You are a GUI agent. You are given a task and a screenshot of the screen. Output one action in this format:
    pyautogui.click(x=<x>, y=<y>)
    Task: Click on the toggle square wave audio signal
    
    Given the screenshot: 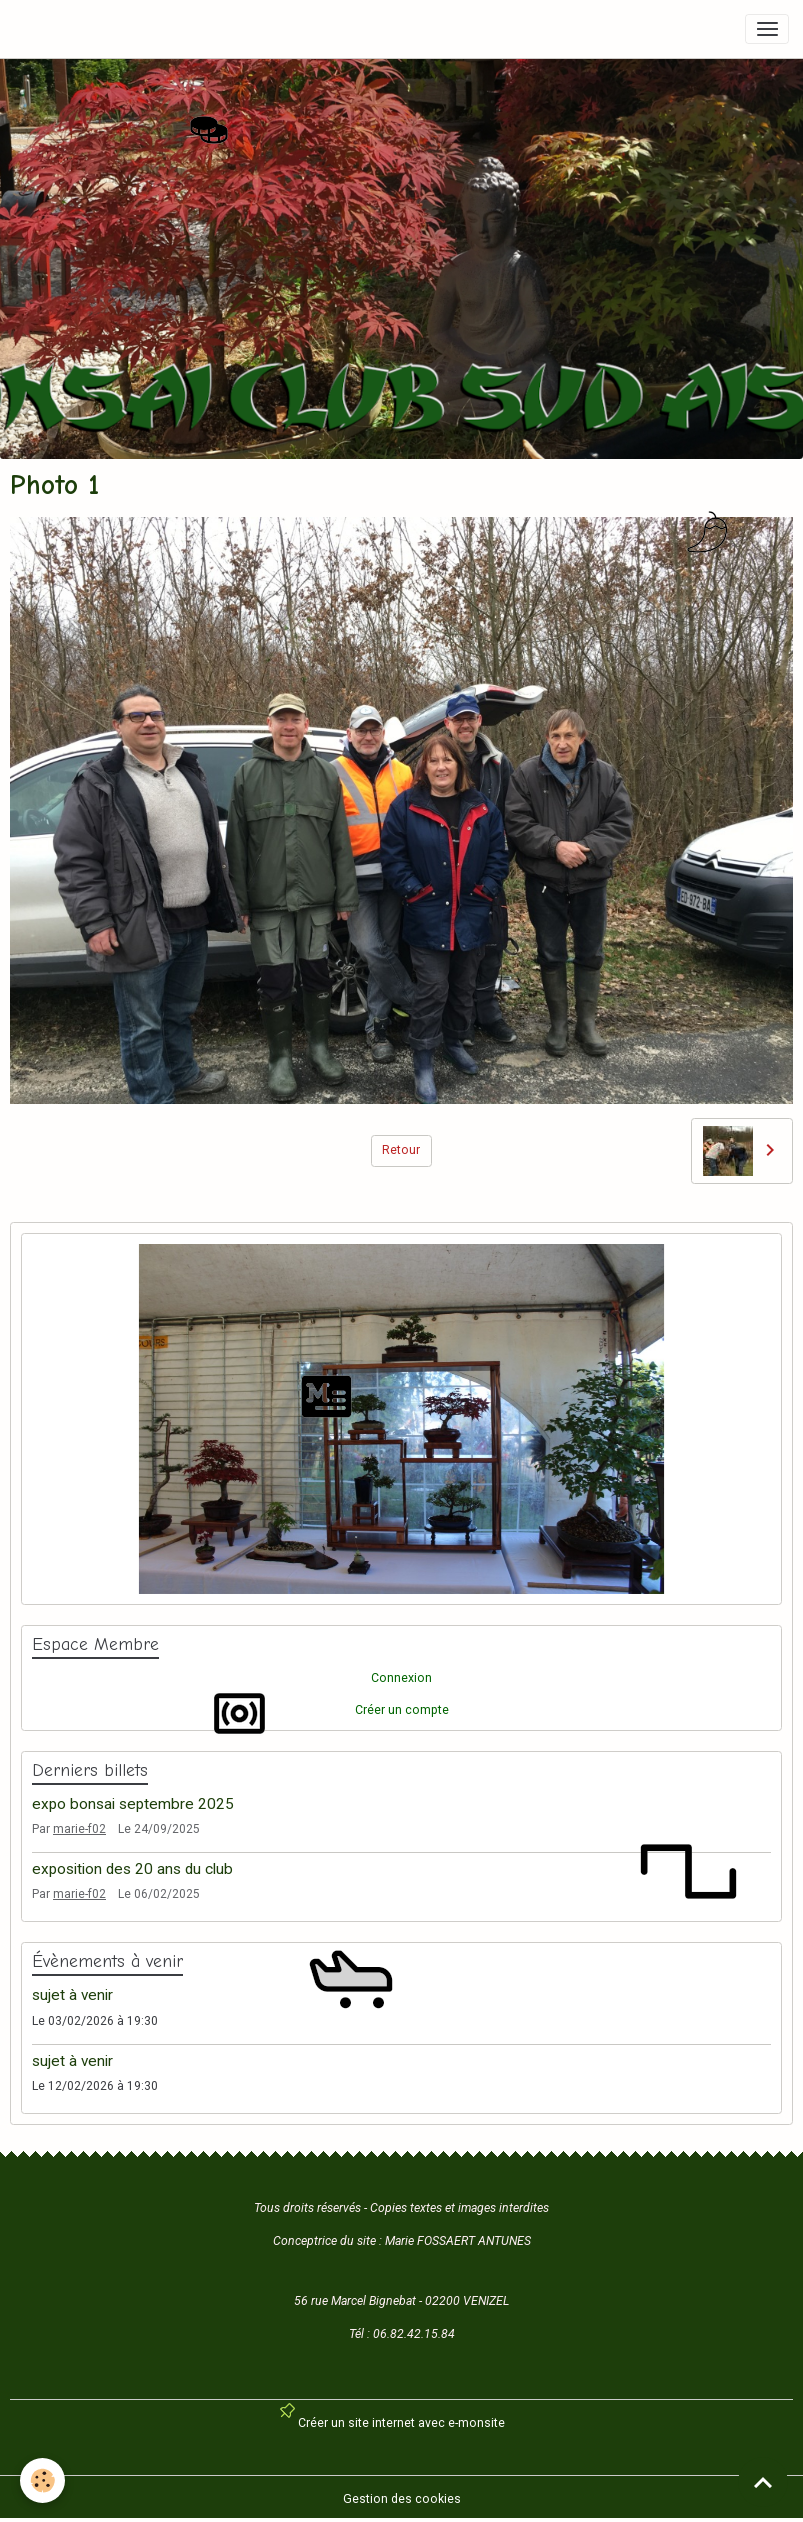 What is the action you would take?
    pyautogui.click(x=688, y=1871)
    